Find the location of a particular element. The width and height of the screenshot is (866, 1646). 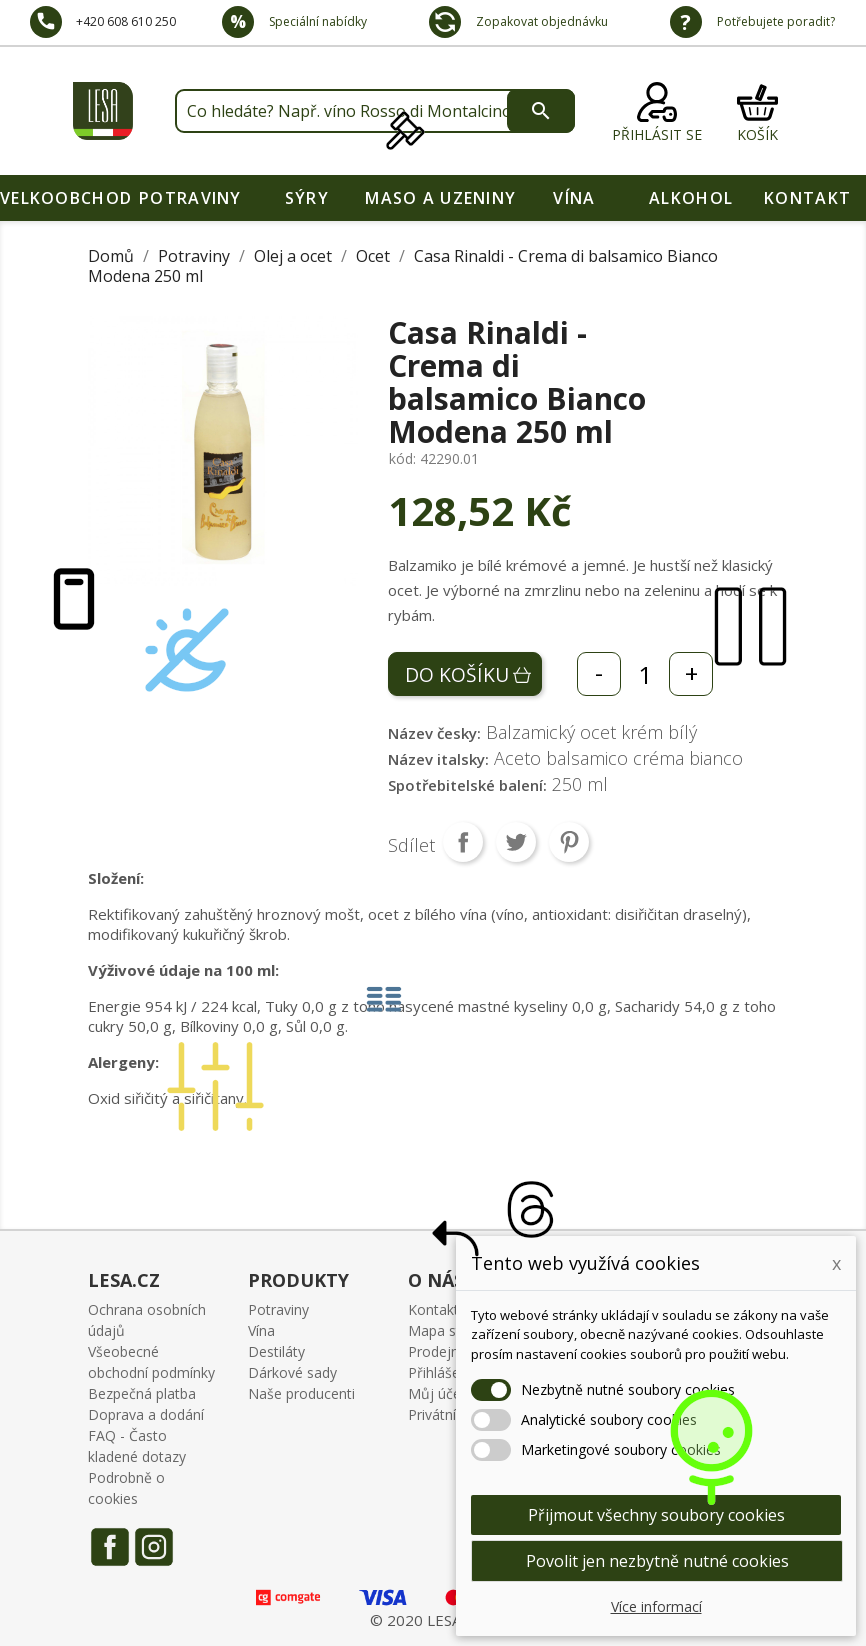

switch to multi-column text layout is located at coordinates (384, 1000).